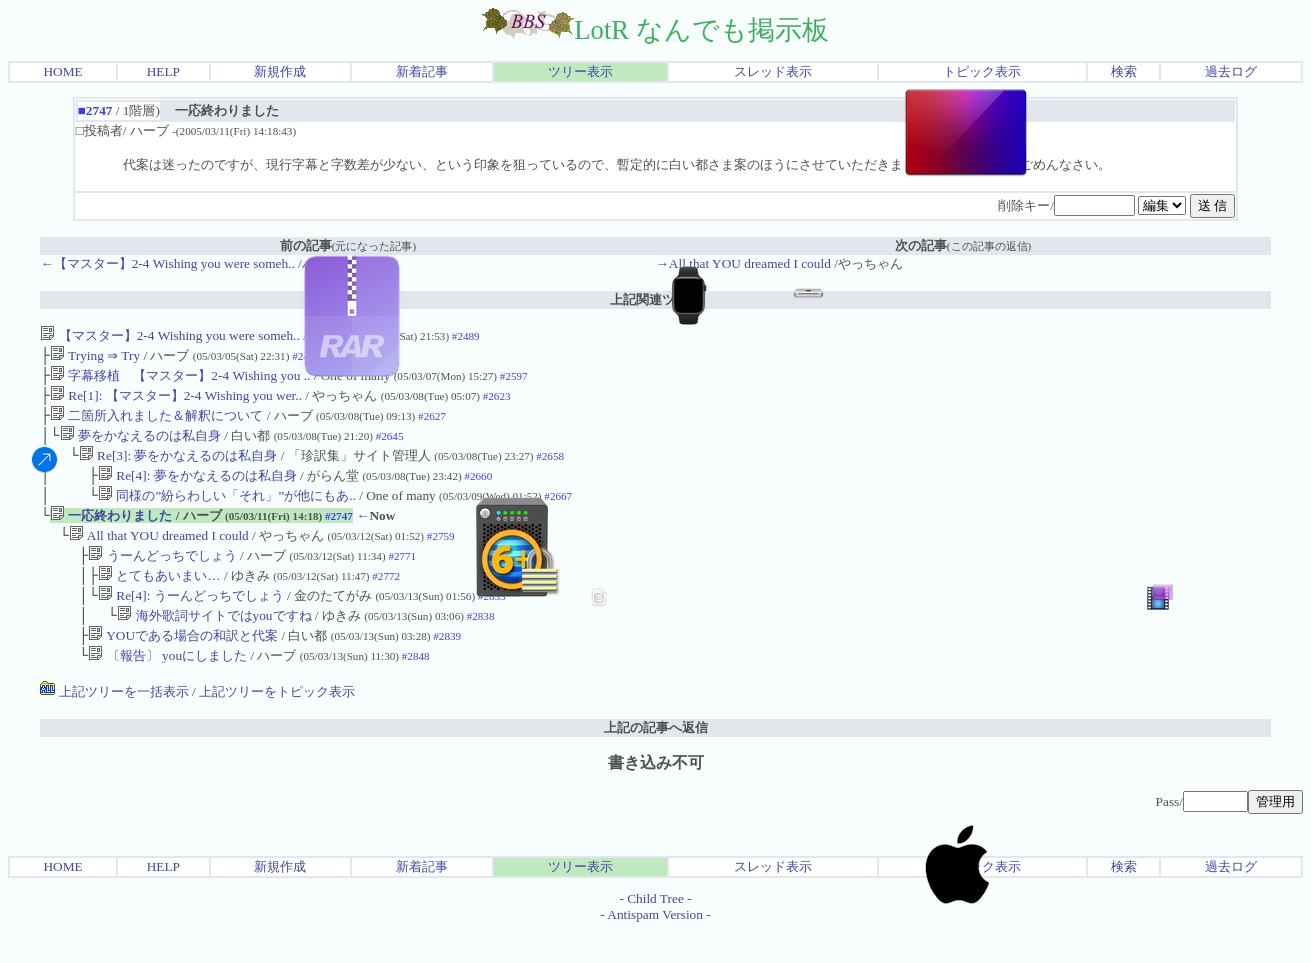 This screenshot has width=1311, height=963. Describe the element at coordinates (44, 459) in the screenshot. I see `indicates a symbolic link or shortcut to another file` at that location.